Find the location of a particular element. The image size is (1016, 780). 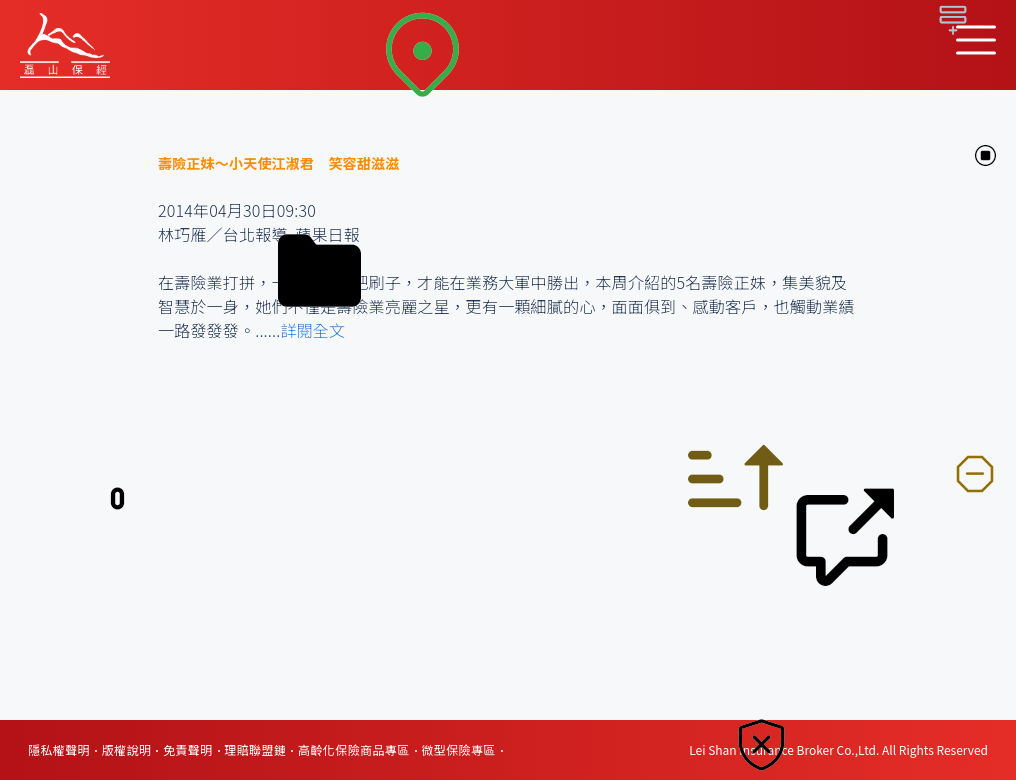

sort items in ascending order is located at coordinates (735, 477).